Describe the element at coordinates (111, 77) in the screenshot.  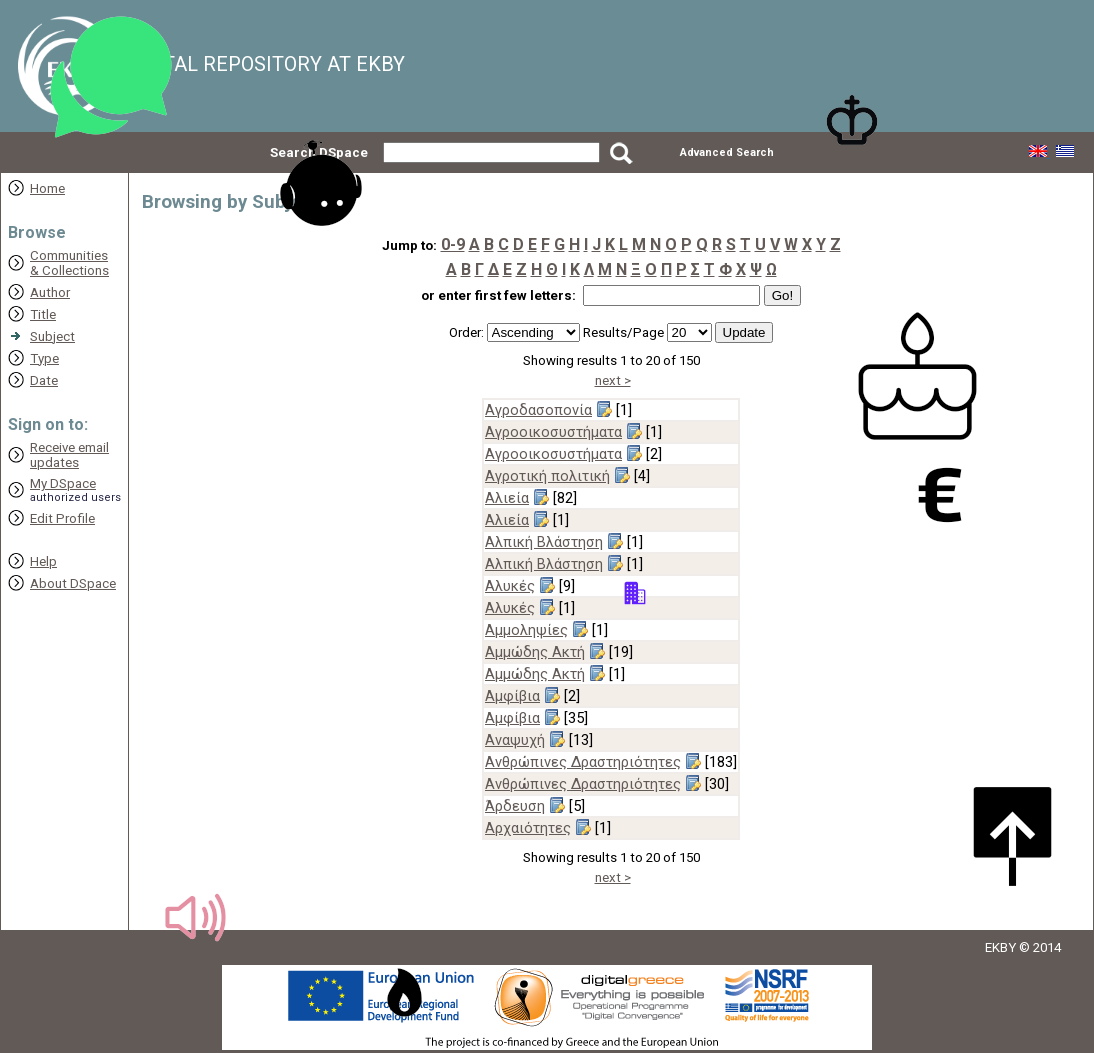
I see `open messaging or chat` at that location.